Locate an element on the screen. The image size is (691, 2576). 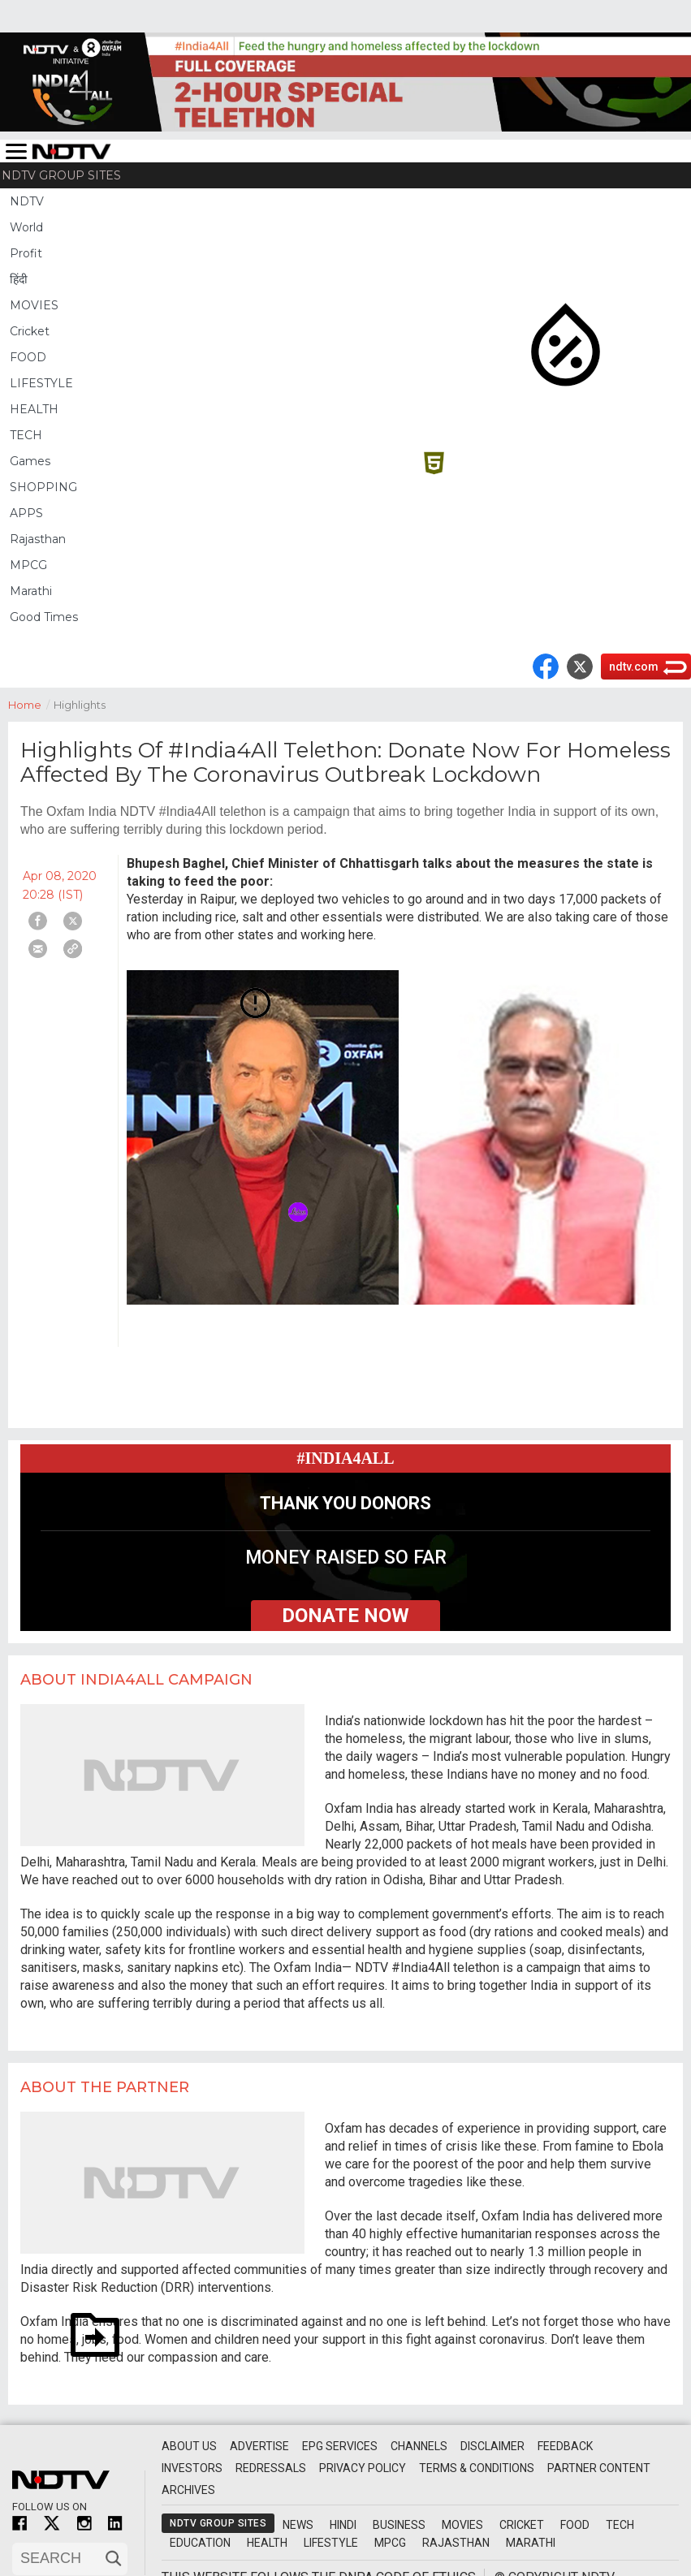
view current humidity level is located at coordinates (565, 347).